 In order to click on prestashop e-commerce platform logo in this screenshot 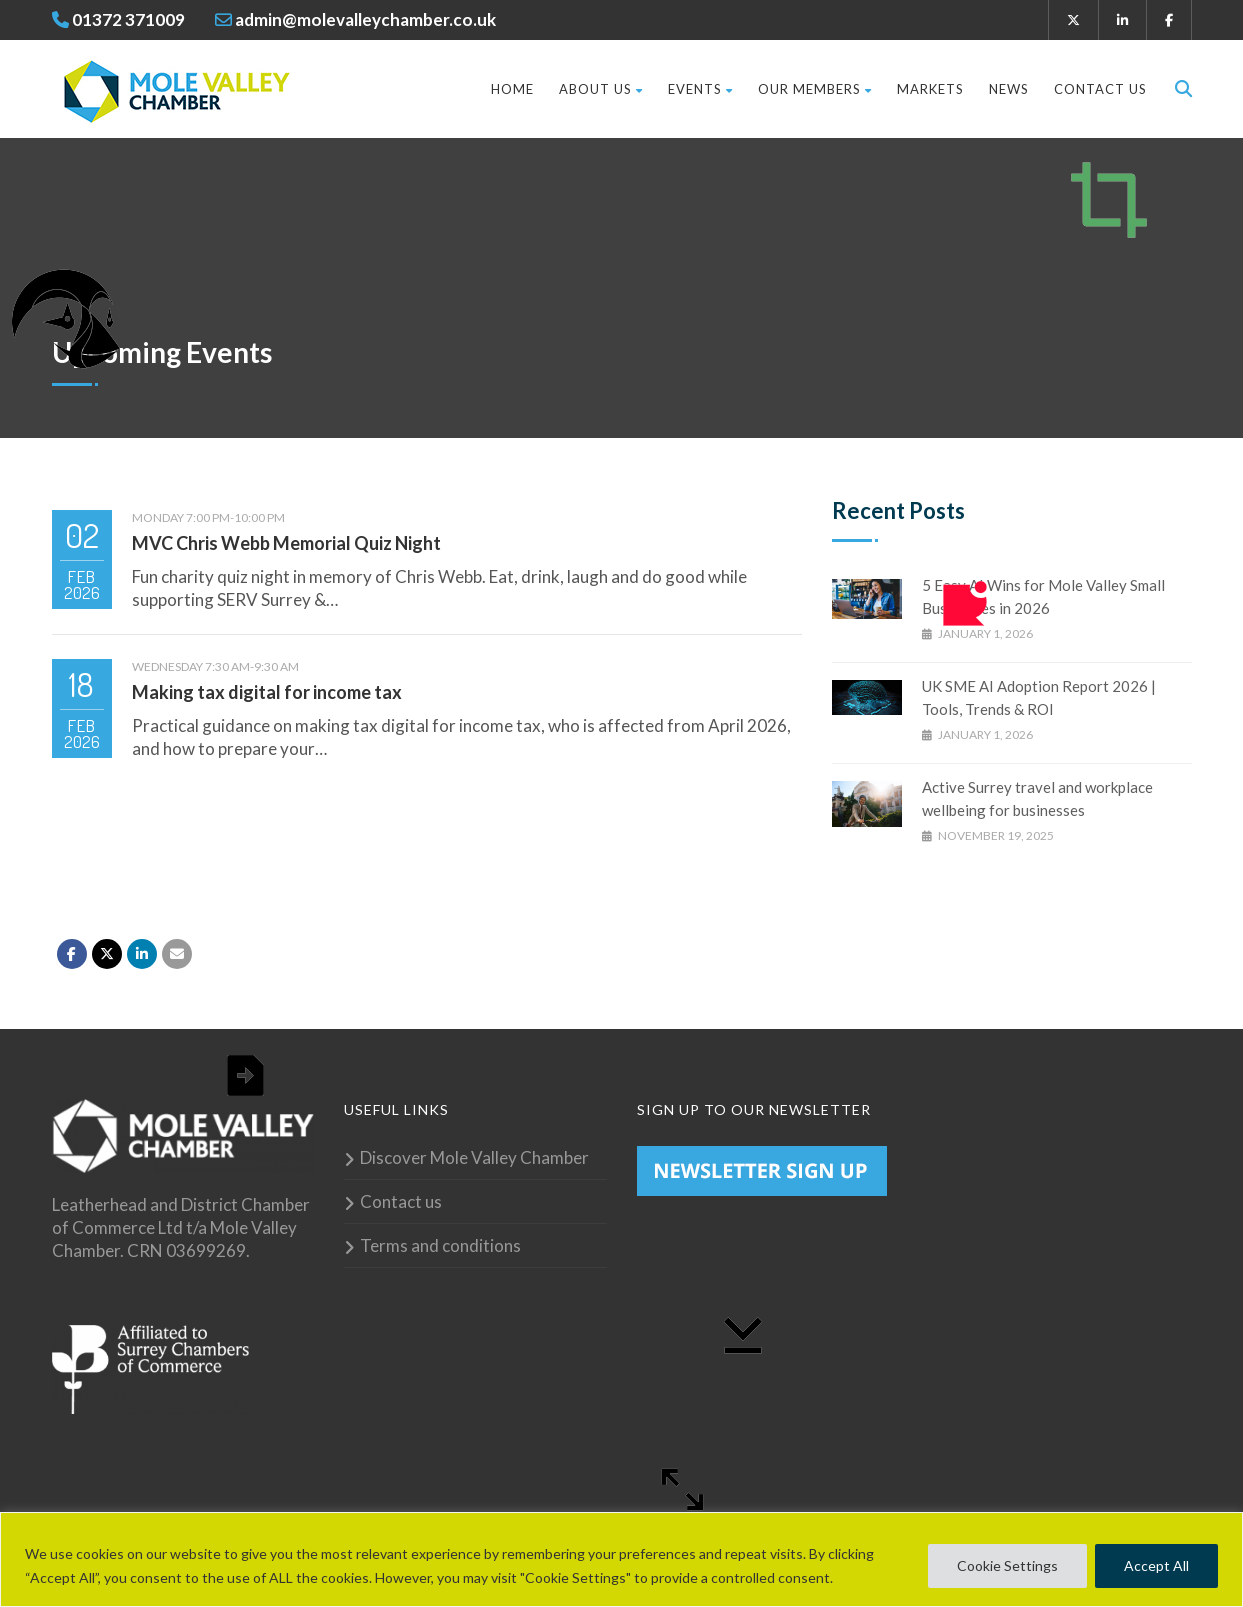, I will do `click(66, 319)`.